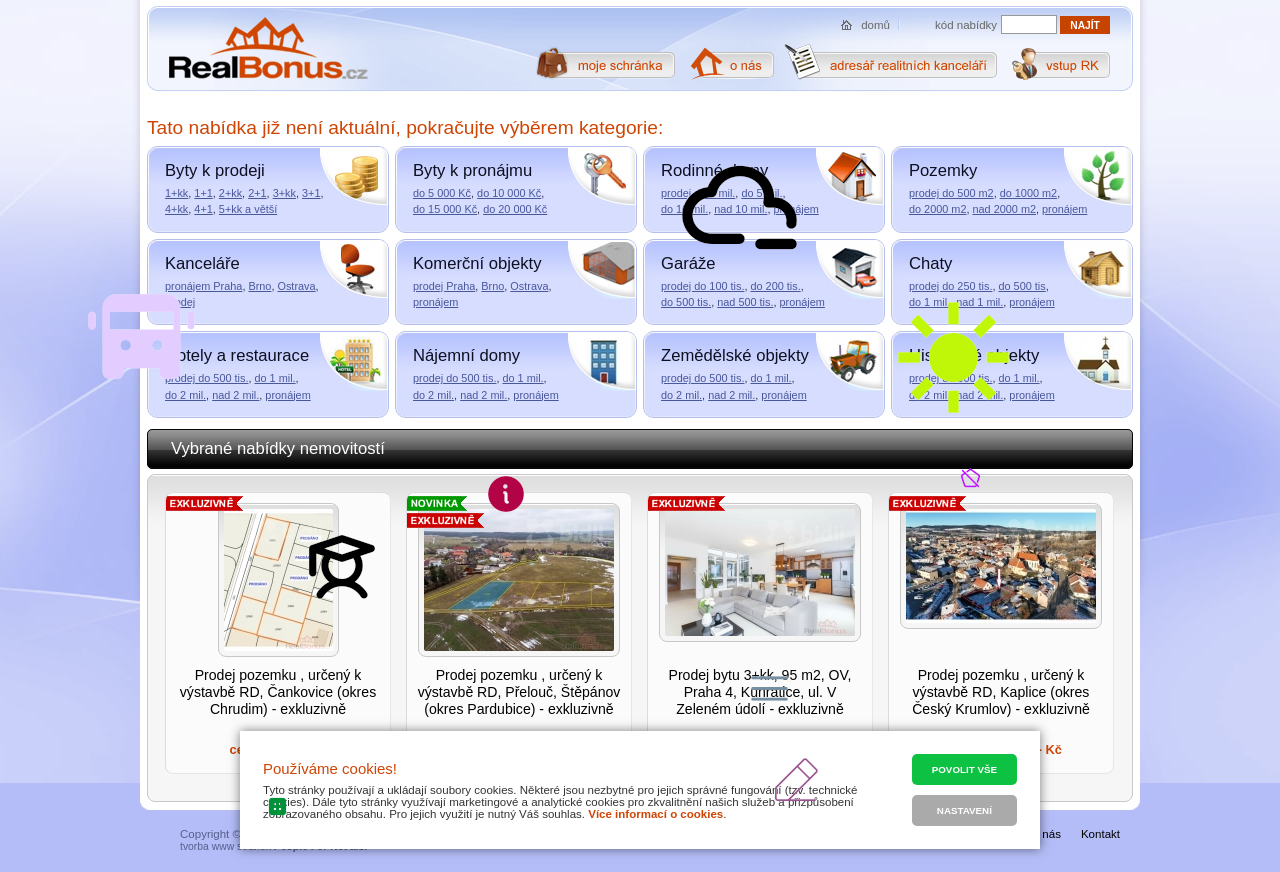 This screenshot has height=872, width=1280. What do you see at coordinates (953, 357) in the screenshot?
I see `toggle light mode or bright display` at bounding box center [953, 357].